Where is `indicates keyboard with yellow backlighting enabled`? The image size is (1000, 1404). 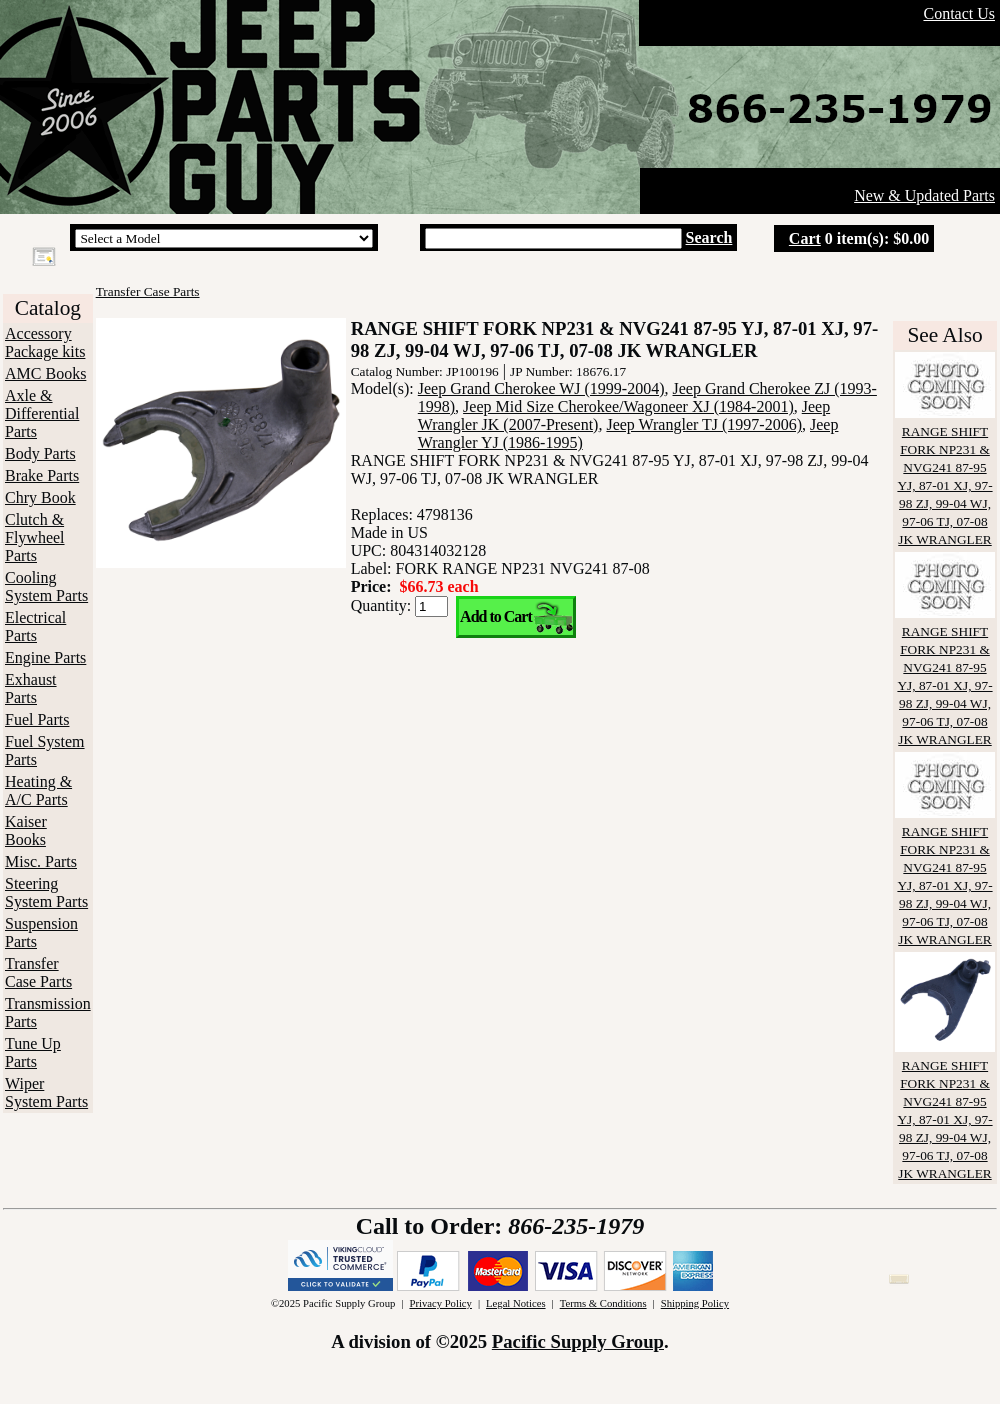 indicates keyboard with yellow backlighting enabled is located at coordinates (899, 1279).